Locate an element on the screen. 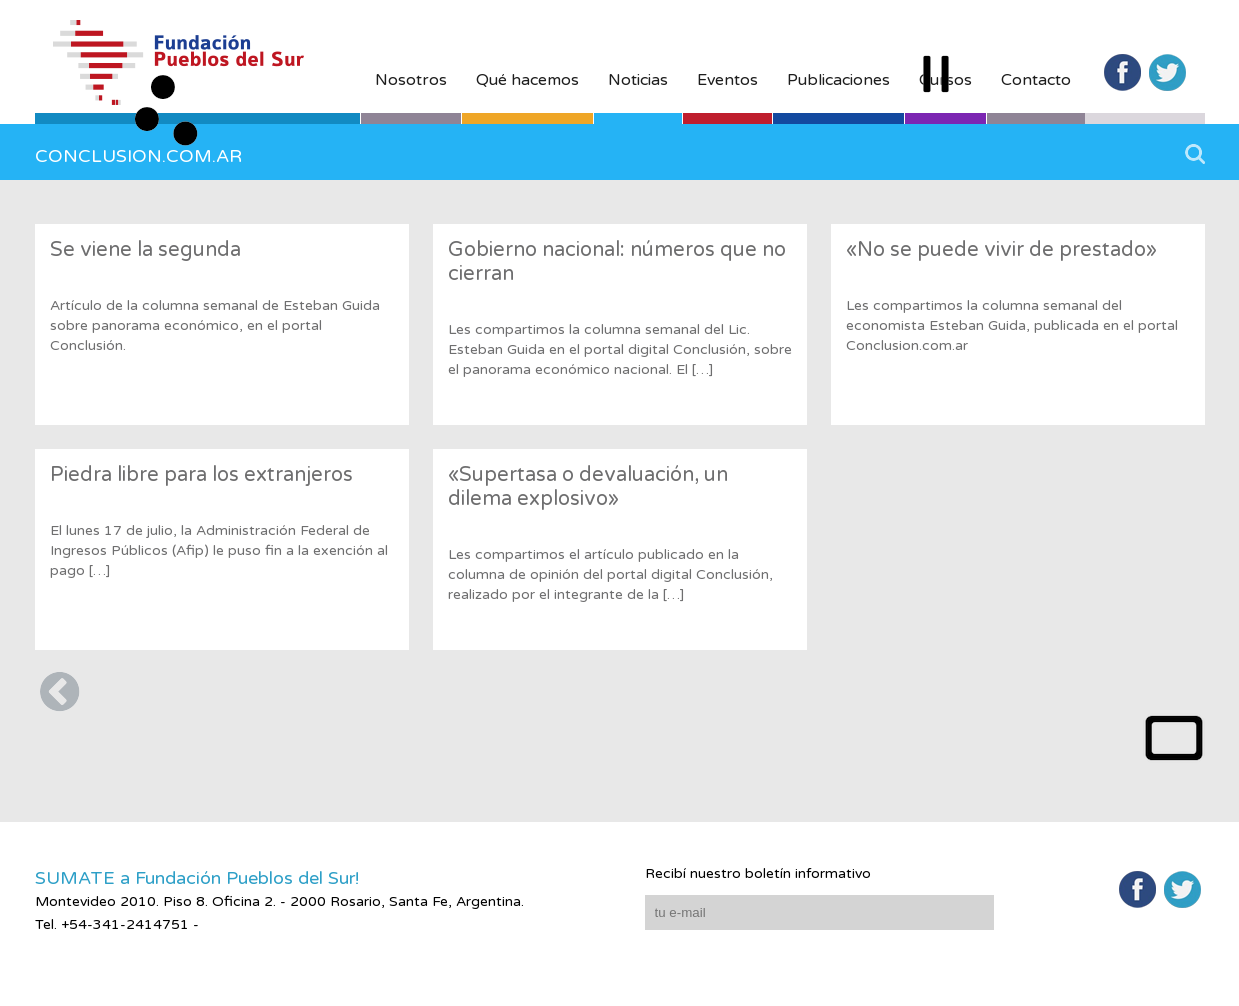 This screenshot has height=1006, width=1239. pause media playback is located at coordinates (936, 74).